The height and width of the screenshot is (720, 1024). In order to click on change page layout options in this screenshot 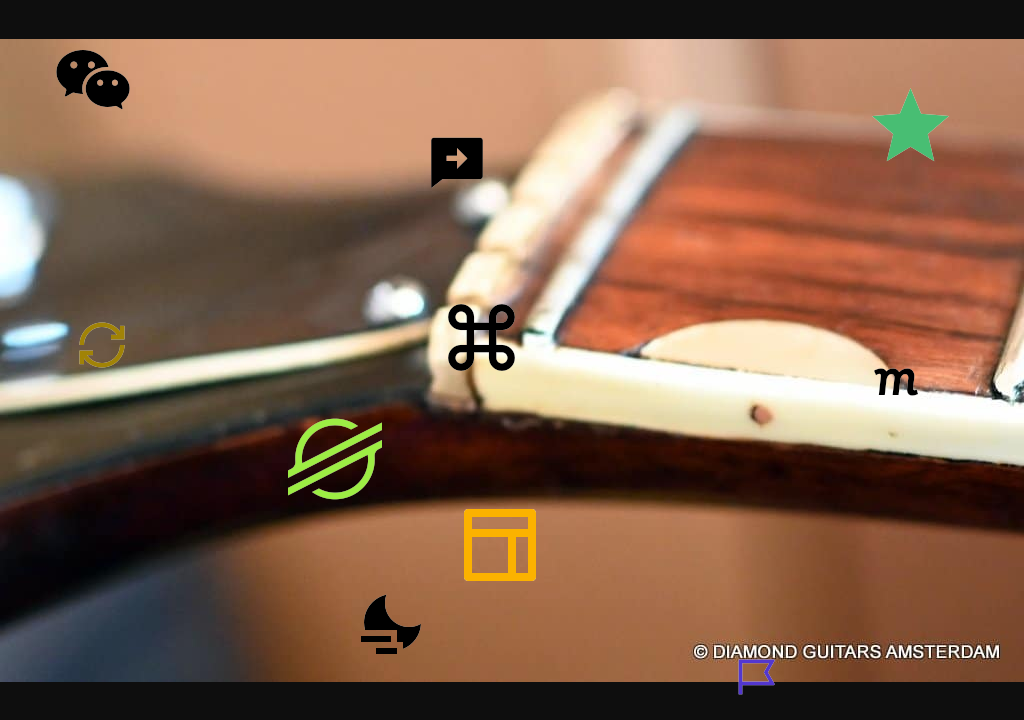, I will do `click(500, 545)`.